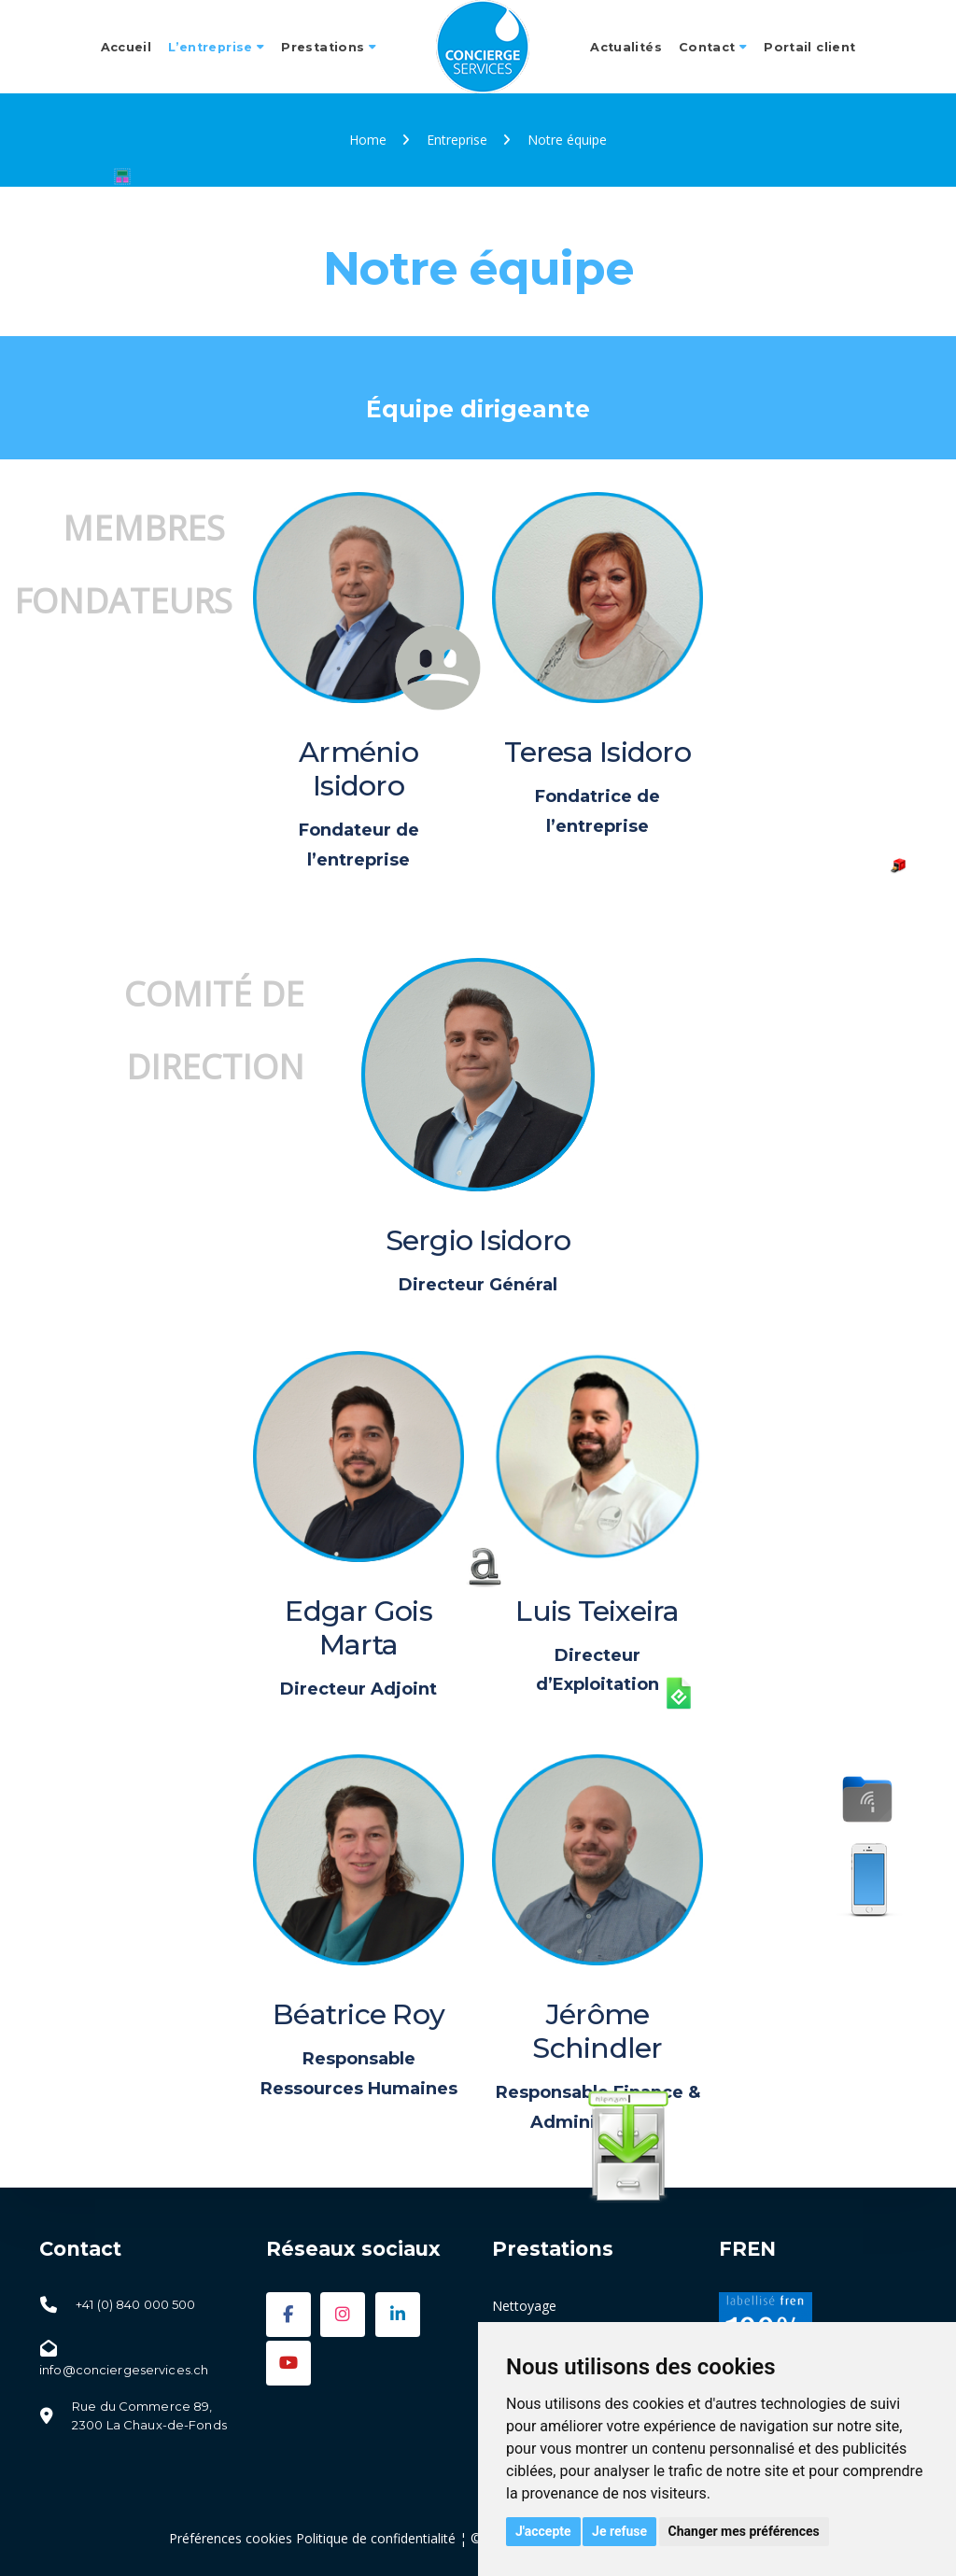 Image resolution: width=956 pixels, height=2576 pixels. I want to click on open the Books app, so click(279, 2231).